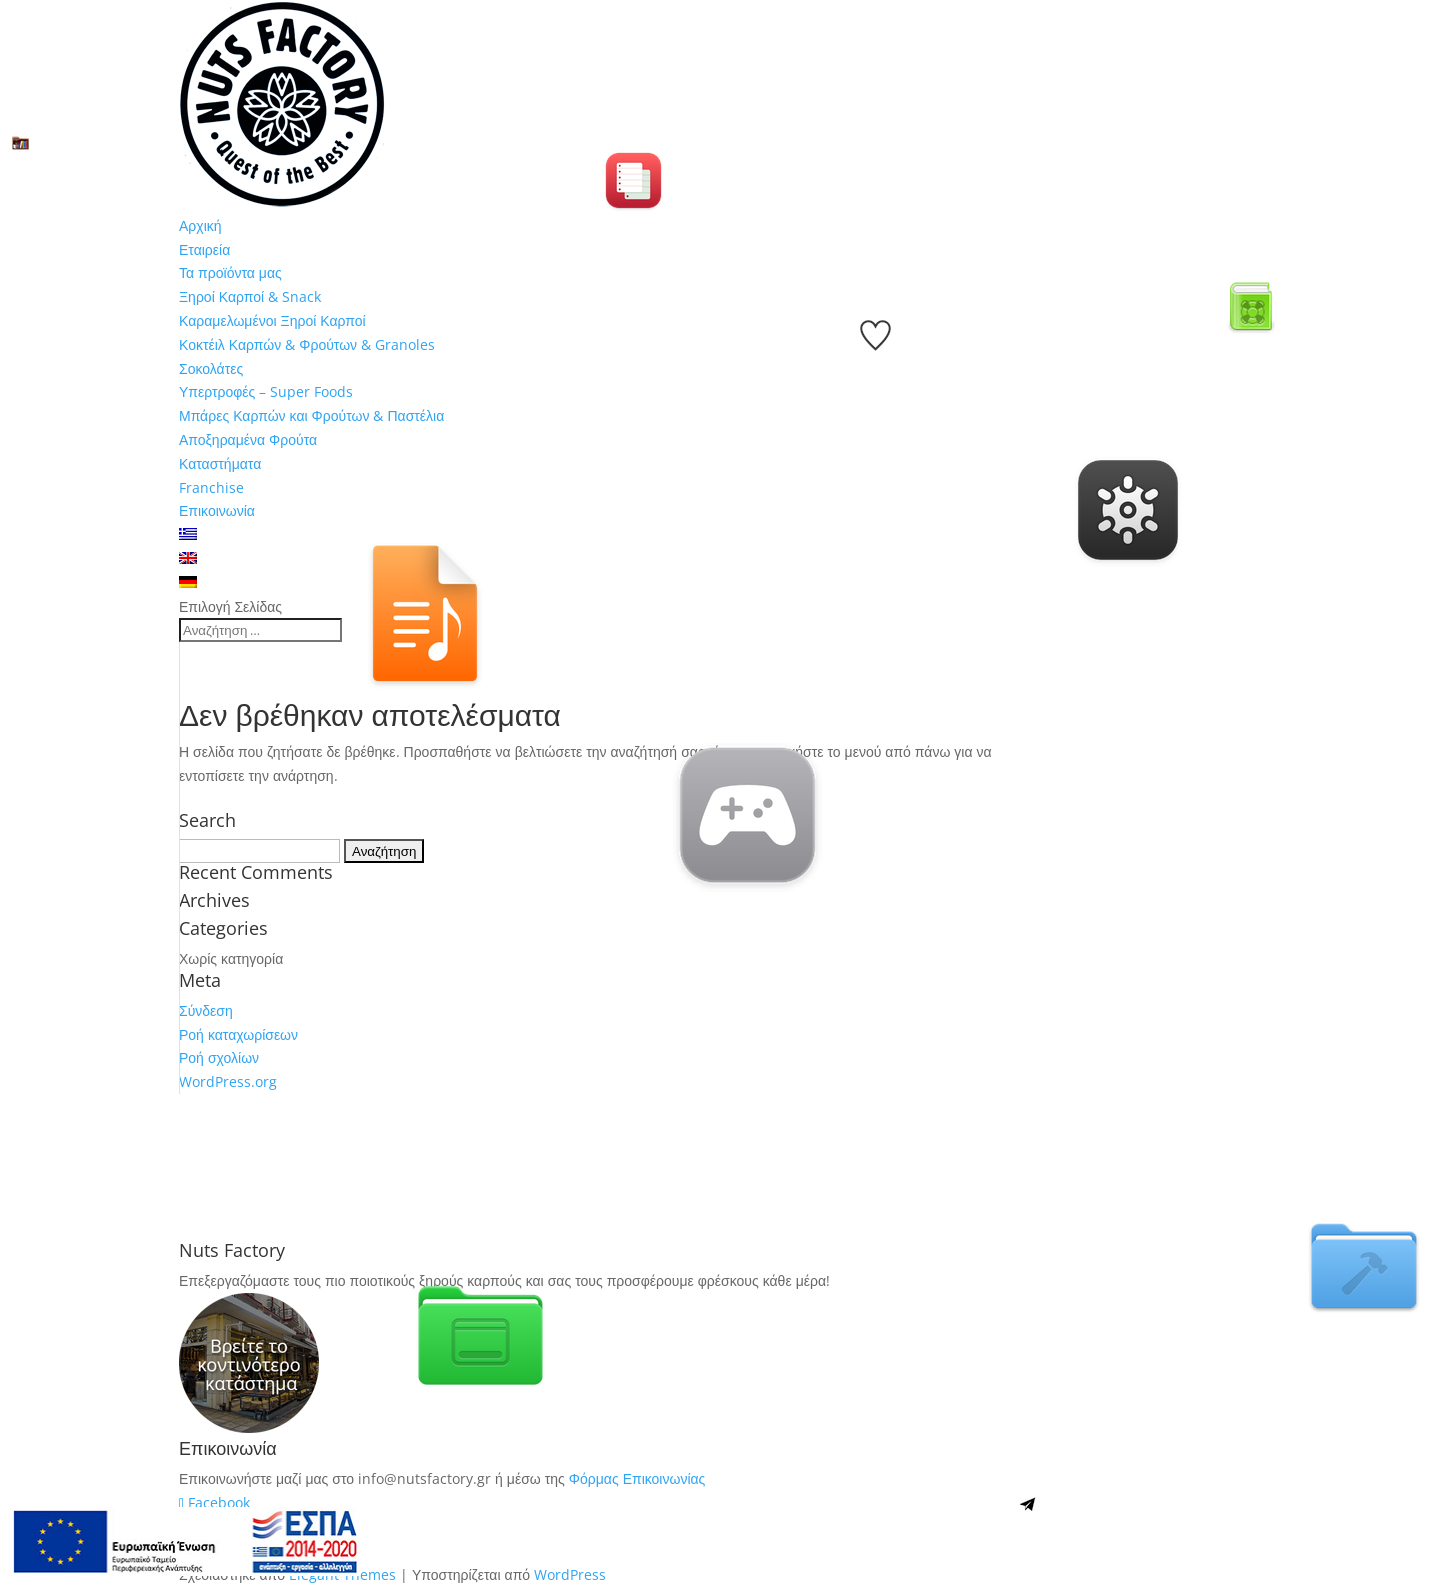 The height and width of the screenshot is (1586, 1438). I want to click on view sent messages folder, so click(1027, 1504).